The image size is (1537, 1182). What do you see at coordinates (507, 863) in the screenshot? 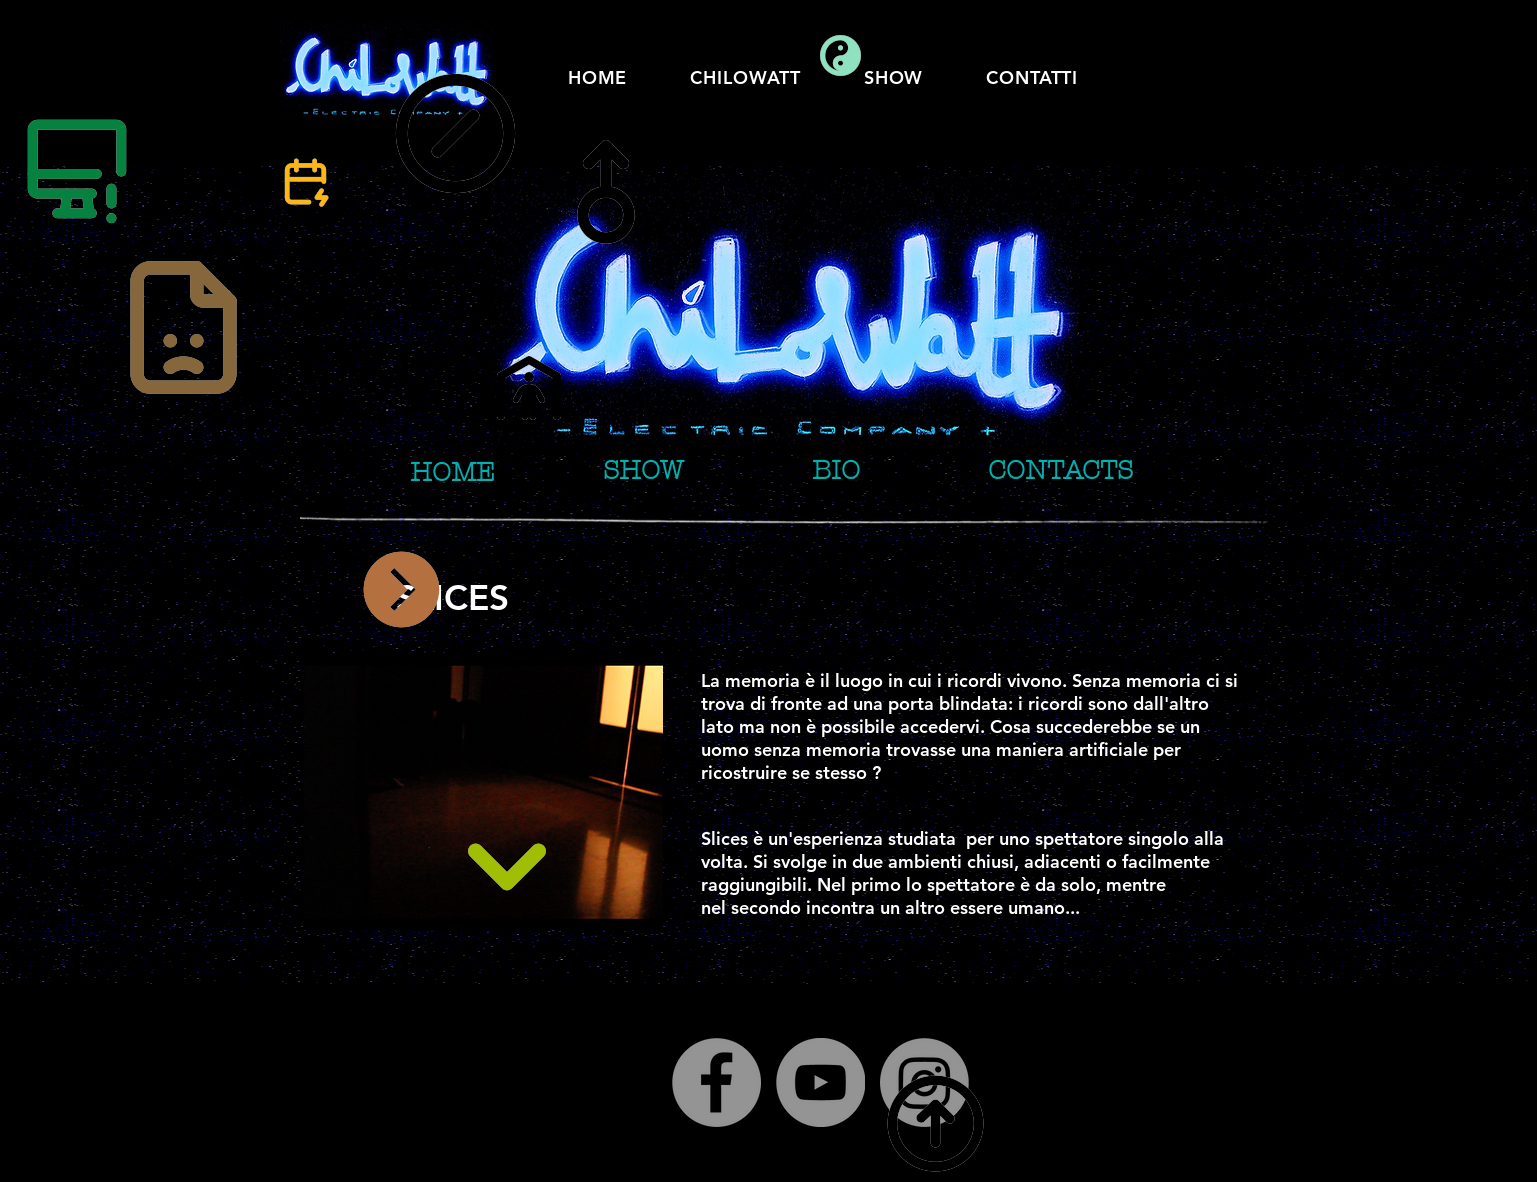
I see `expand a dropdown menu or collapsed section` at bounding box center [507, 863].